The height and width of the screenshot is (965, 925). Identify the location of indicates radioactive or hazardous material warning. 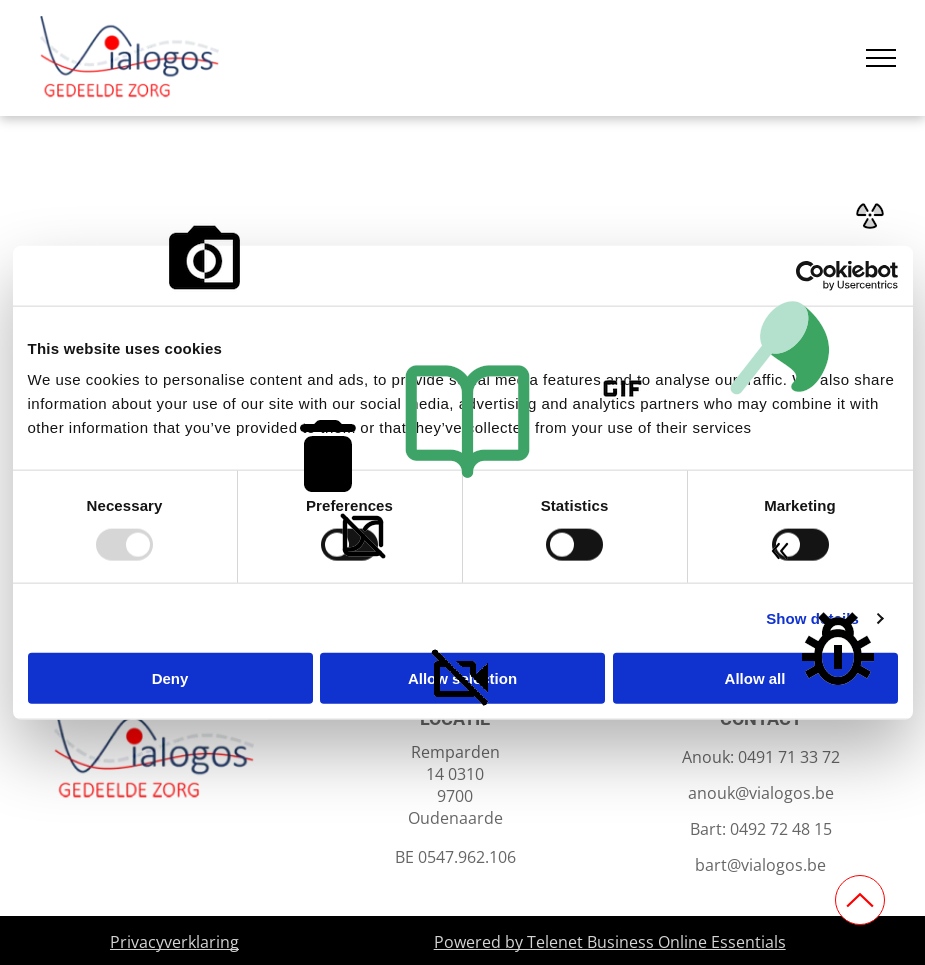
(870, 215).